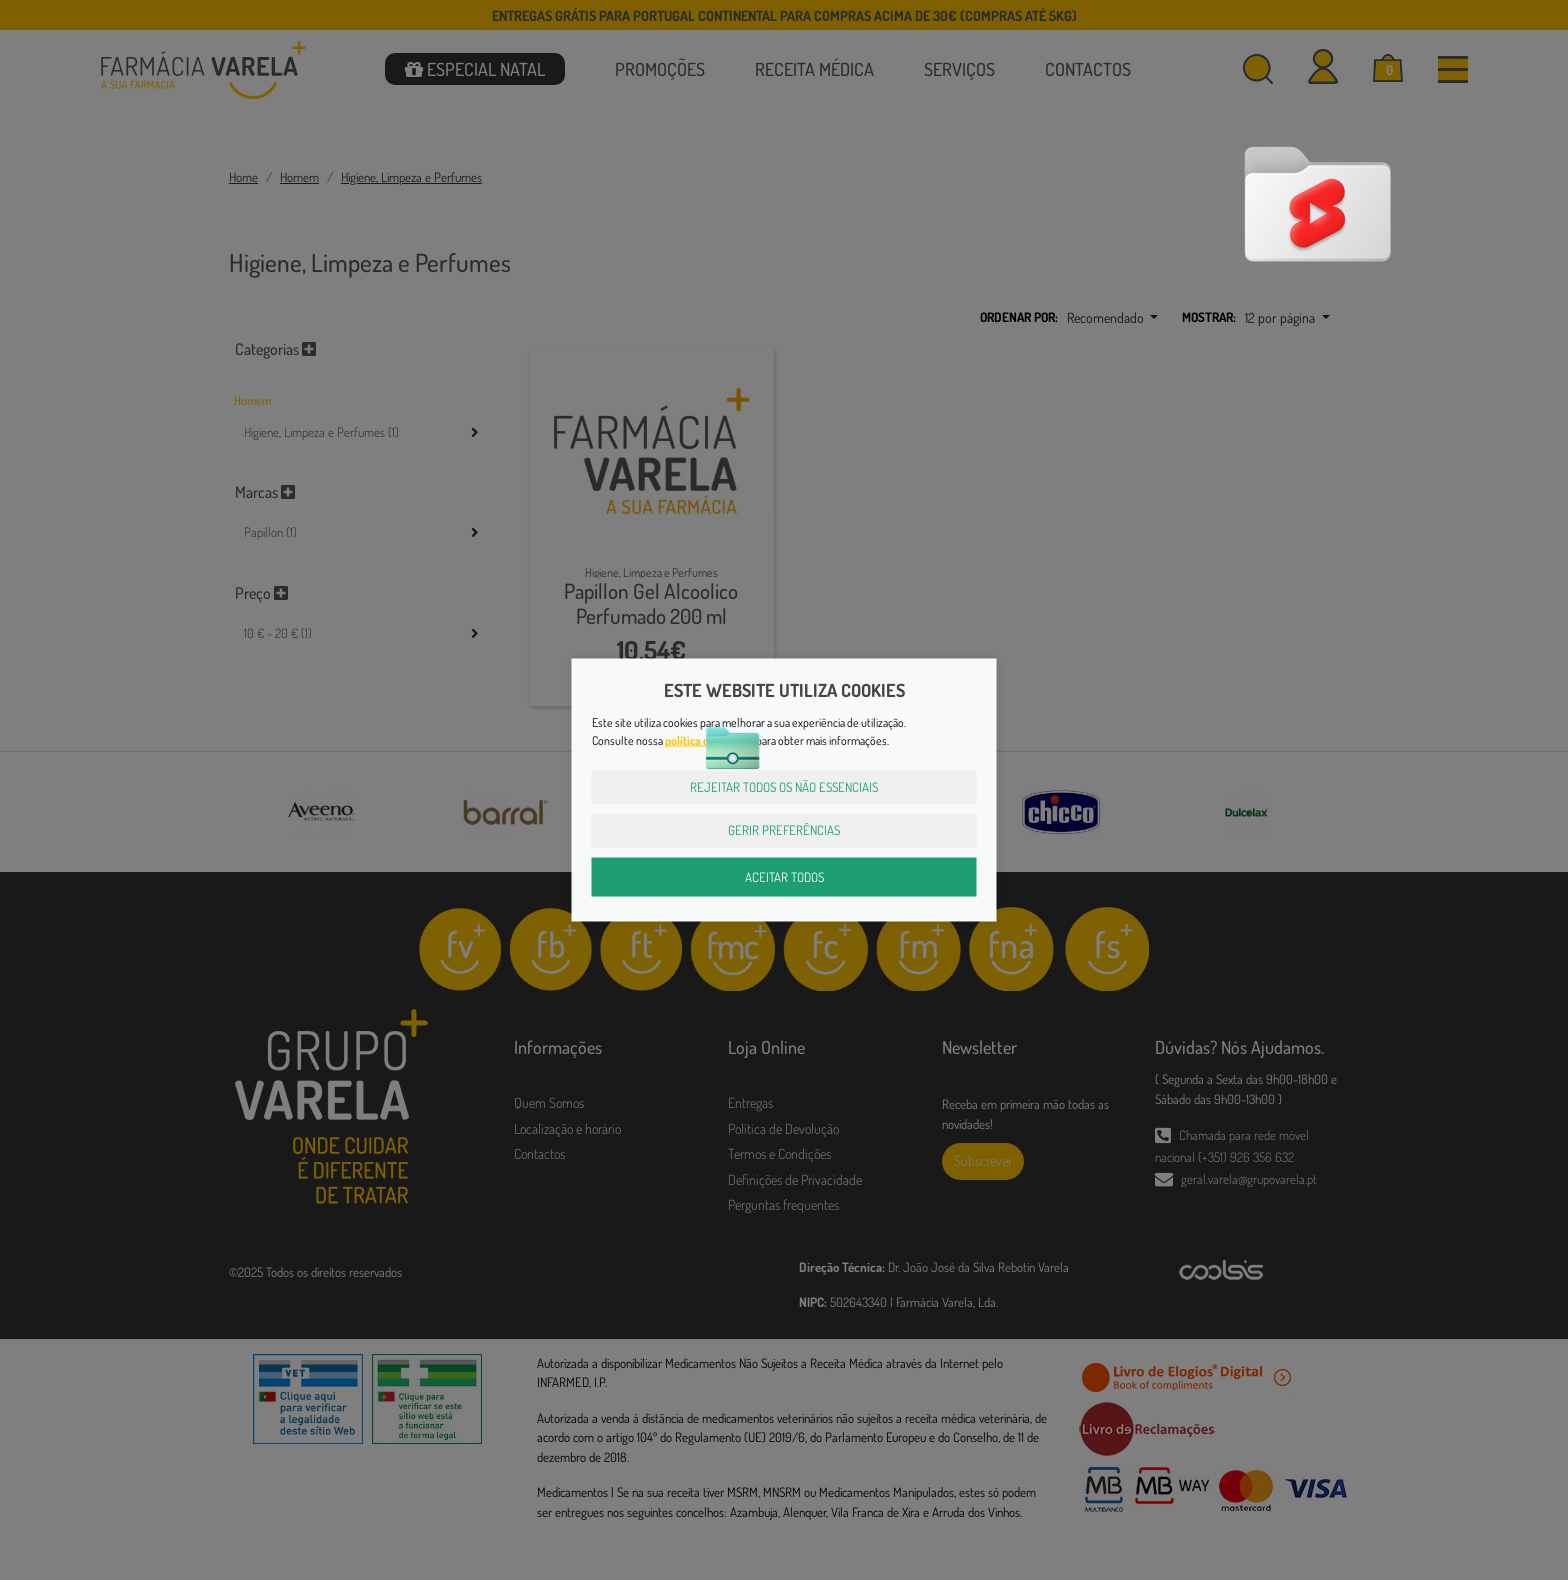 The image size is (1568, 1580). What do you see at coordinates (1317, 208) in the screenshot?
I see `open folder containing YouTube Shorts videos` at bounding box center [1317, 208].